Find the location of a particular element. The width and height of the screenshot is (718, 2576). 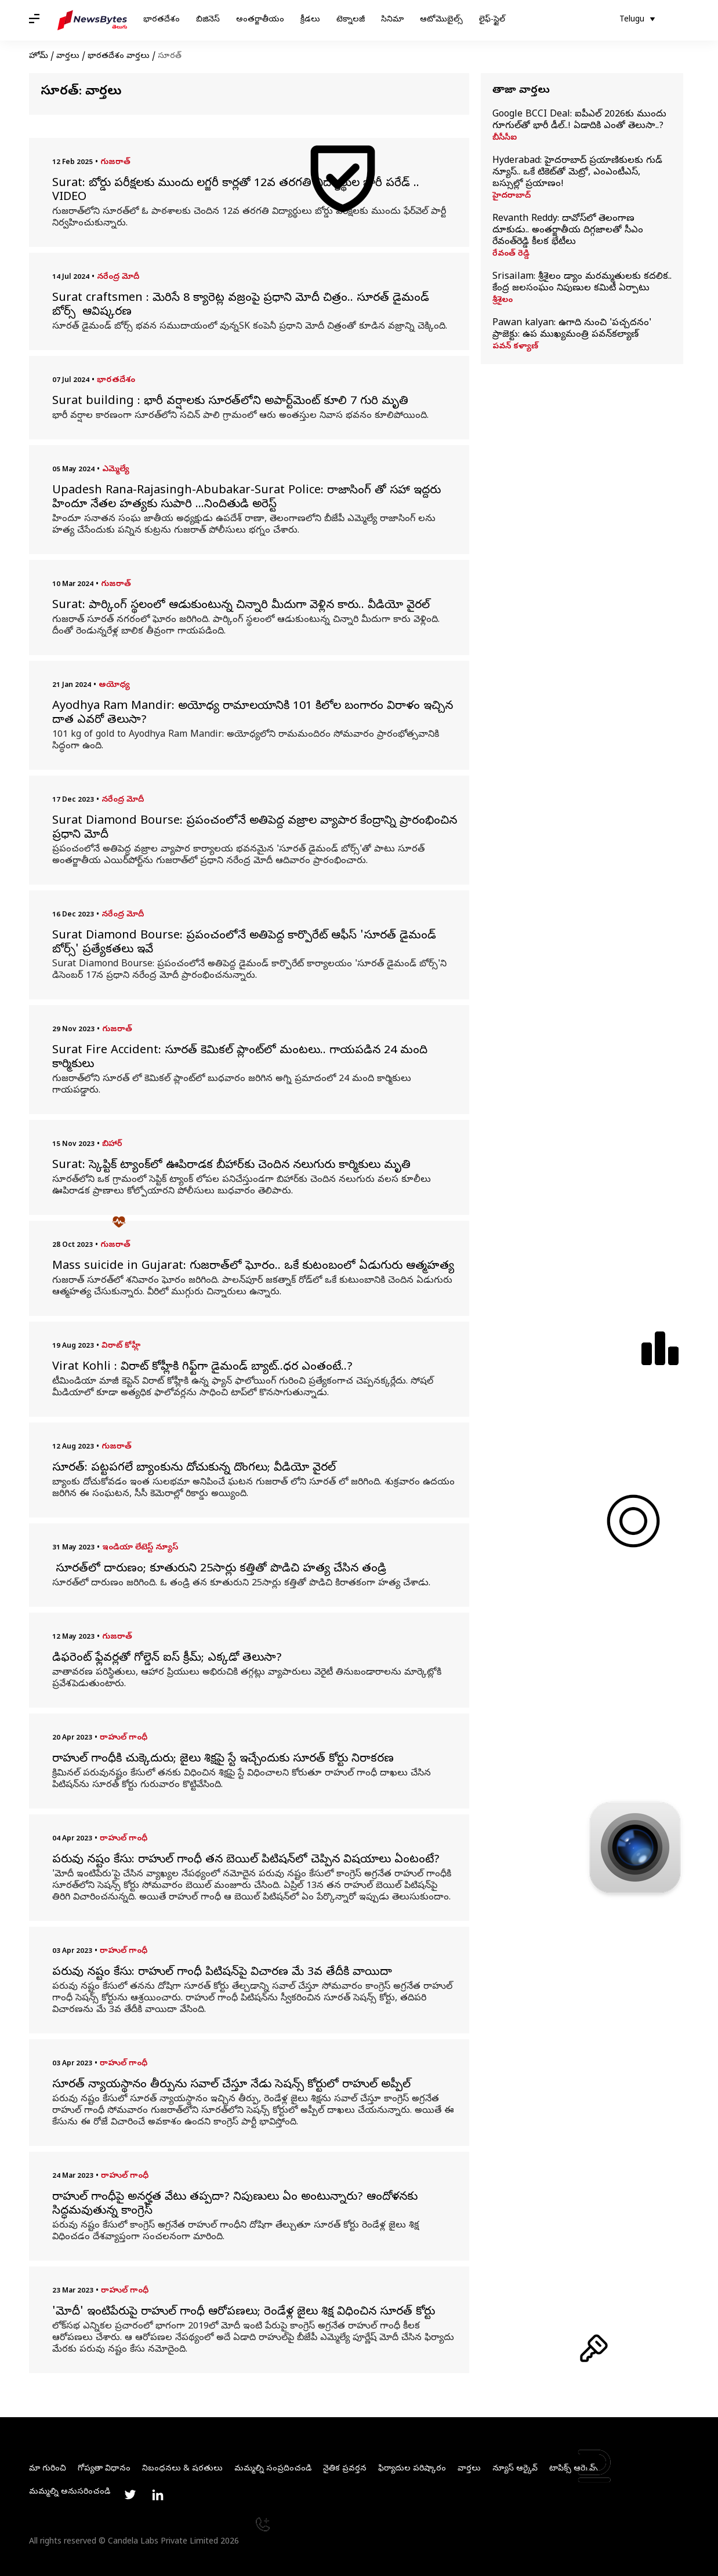

view leaderboard rankings is located at coordinates (660, 1348).